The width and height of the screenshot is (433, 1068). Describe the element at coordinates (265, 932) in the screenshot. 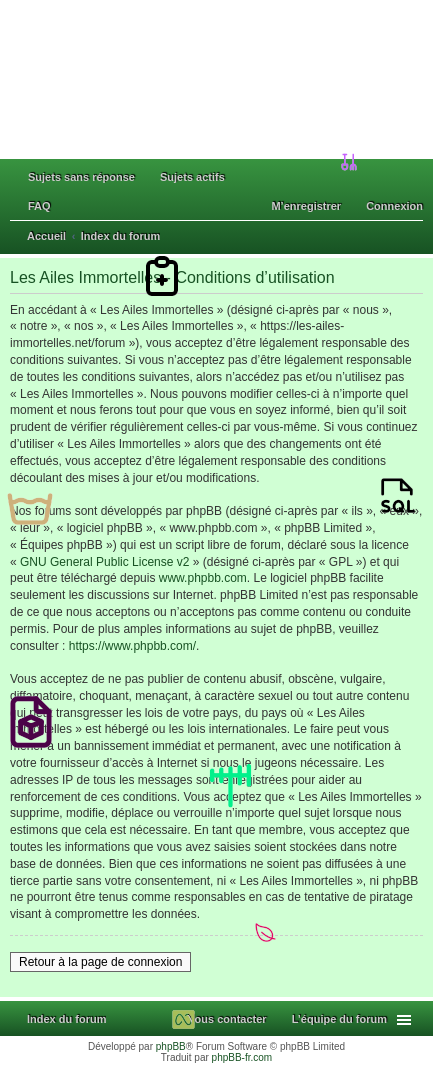

I see `indicates eco-friendly or sustainable option` at that location.